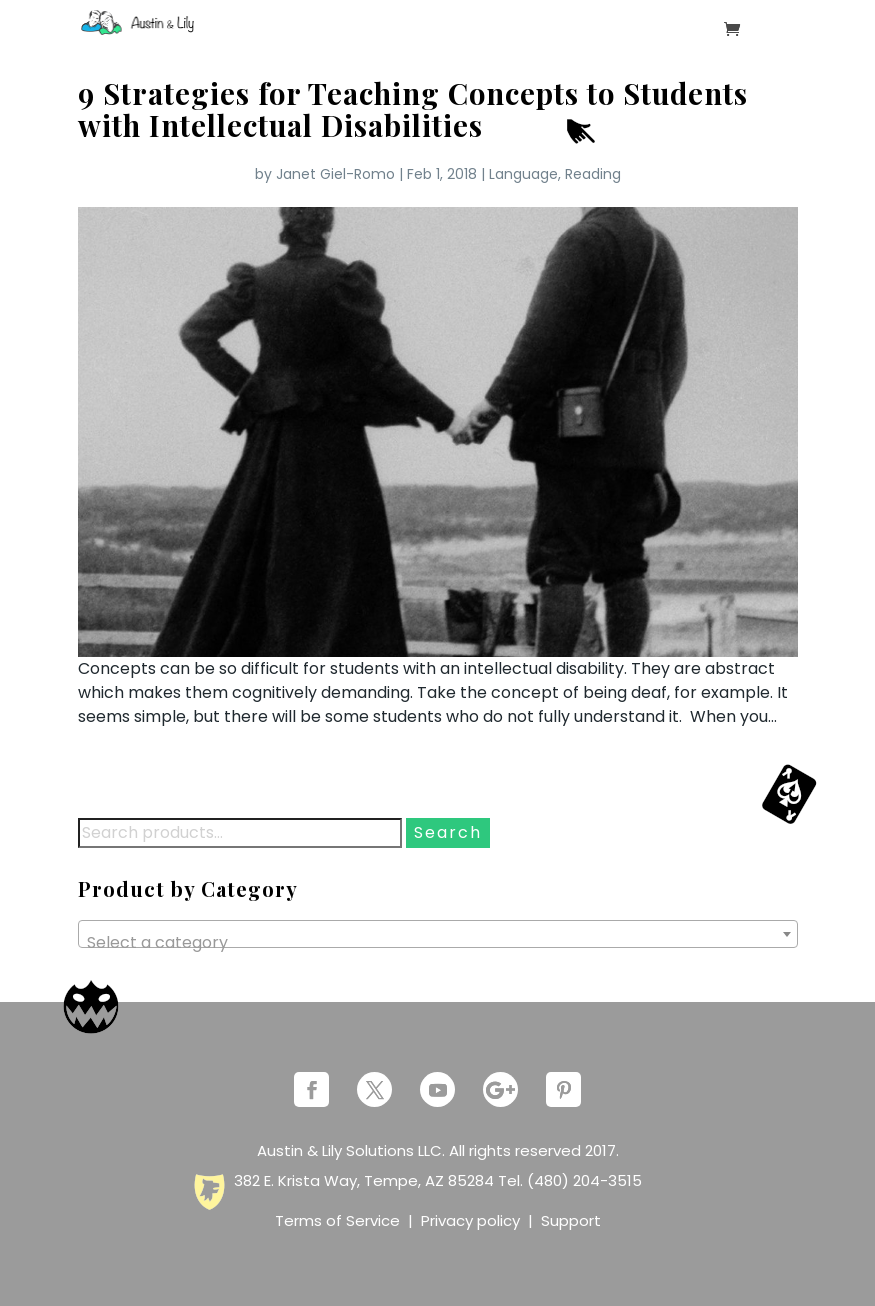  Describe the element at coordinates (209, 1191) in the screenshot. I see `select griffin house or faction emblem` at that location.